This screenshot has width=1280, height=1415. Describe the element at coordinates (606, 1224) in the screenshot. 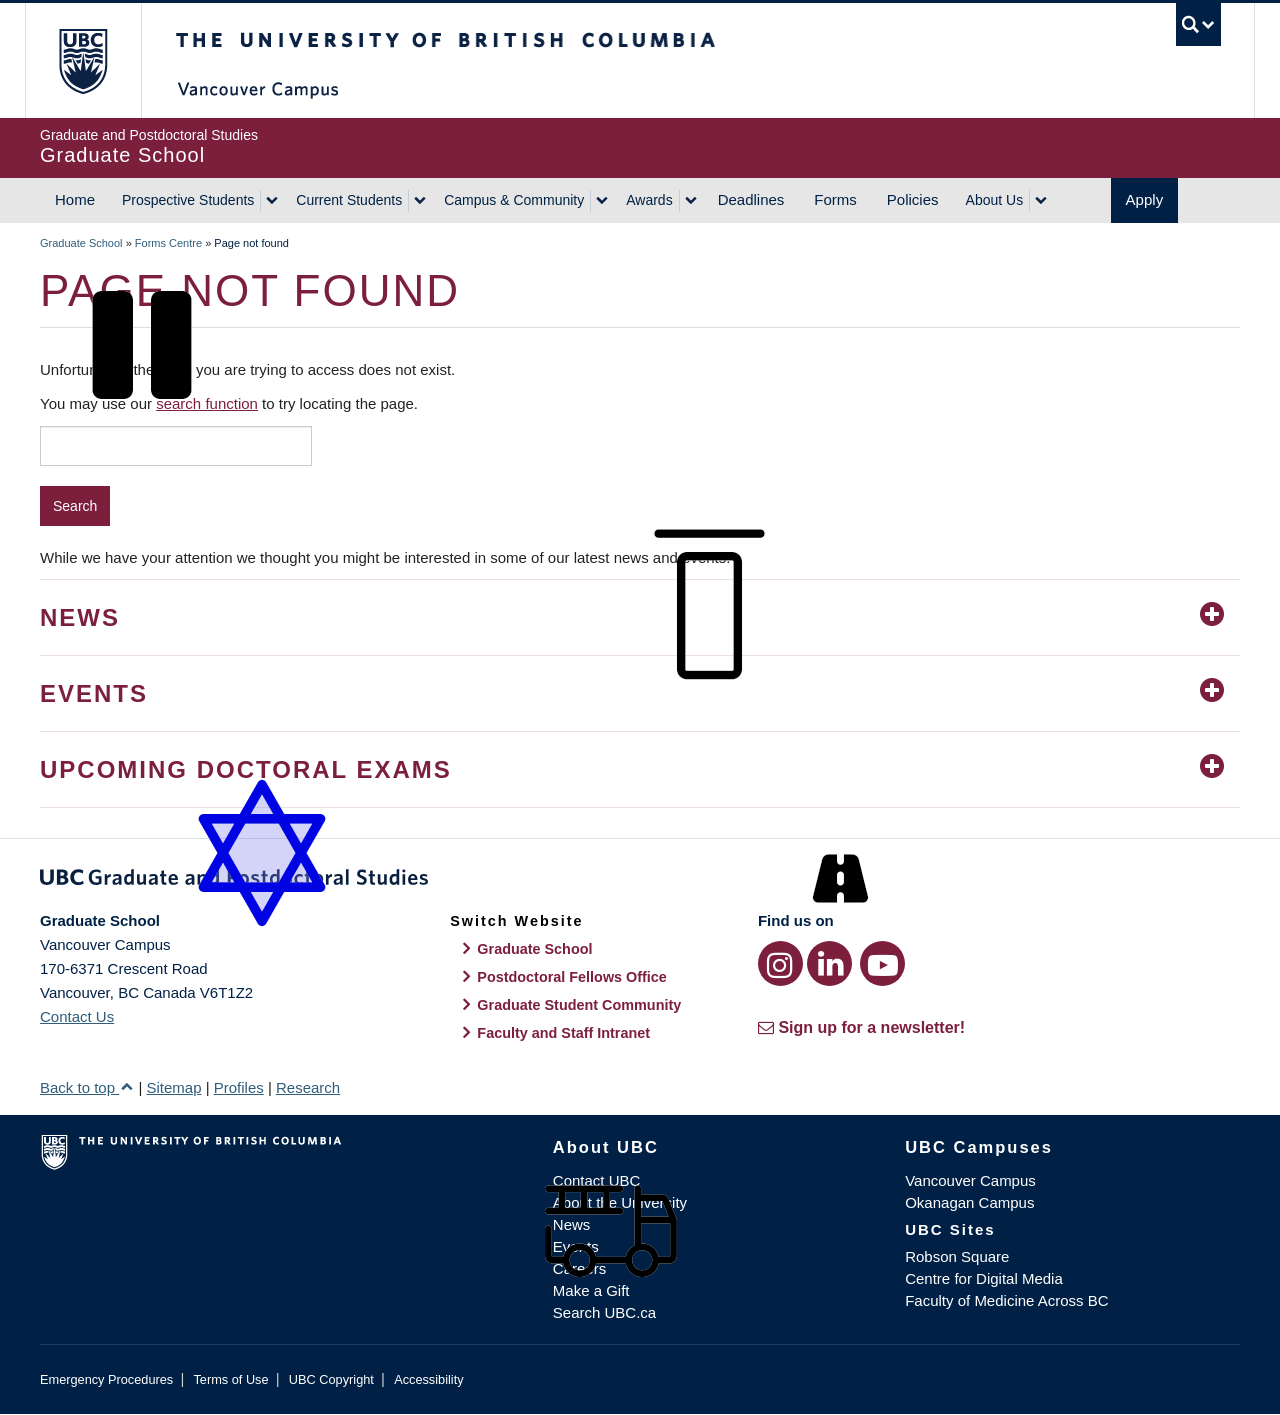

I see `access emergency services information` at that location.